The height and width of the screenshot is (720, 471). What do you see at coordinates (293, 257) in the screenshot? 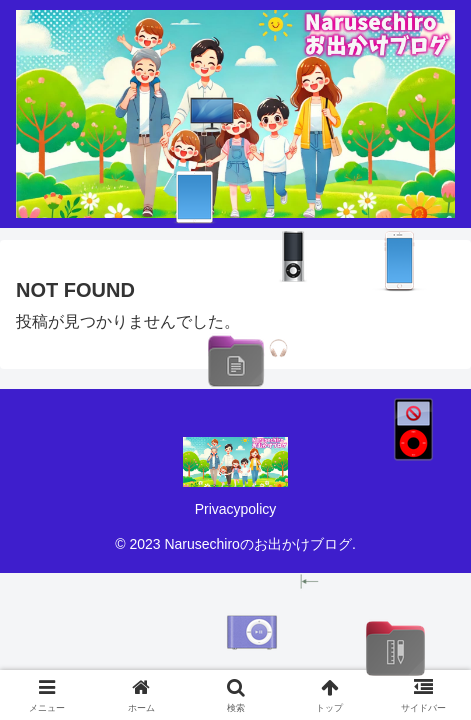
I see `iPod nano device in your connected devices` at bounding box center [293, 257].